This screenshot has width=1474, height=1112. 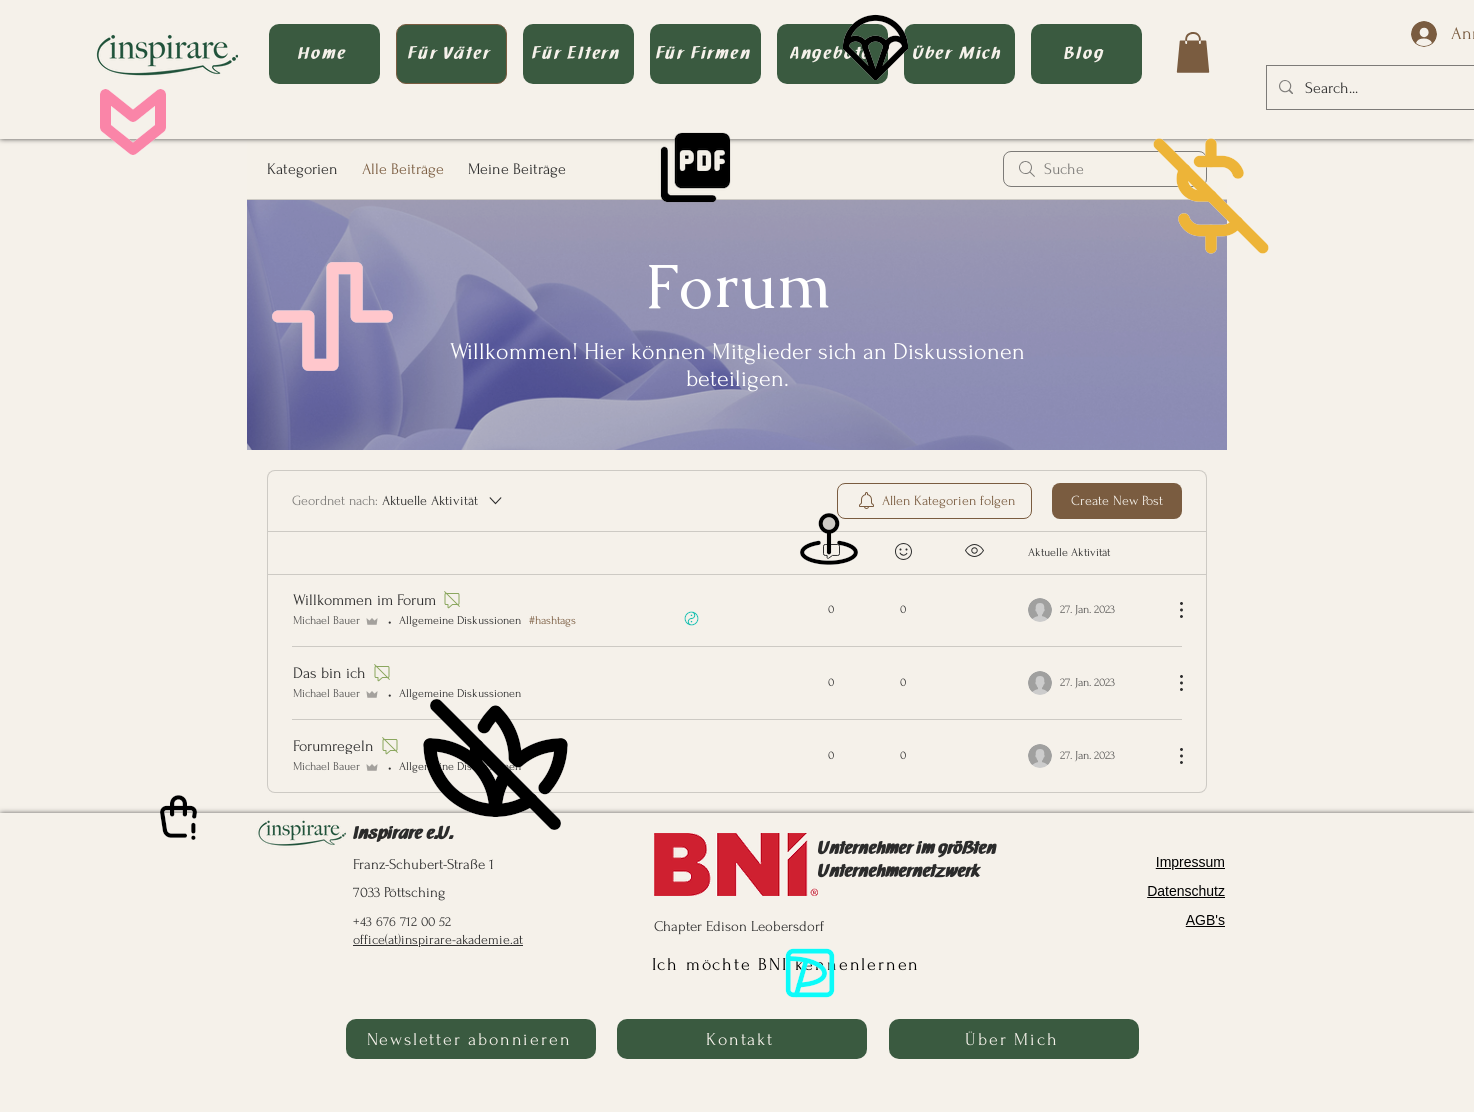 What do you see at coordinates (875, 47) in the screenshot?
I see `access emergency or backup support options` at bounding box center [875, 47].